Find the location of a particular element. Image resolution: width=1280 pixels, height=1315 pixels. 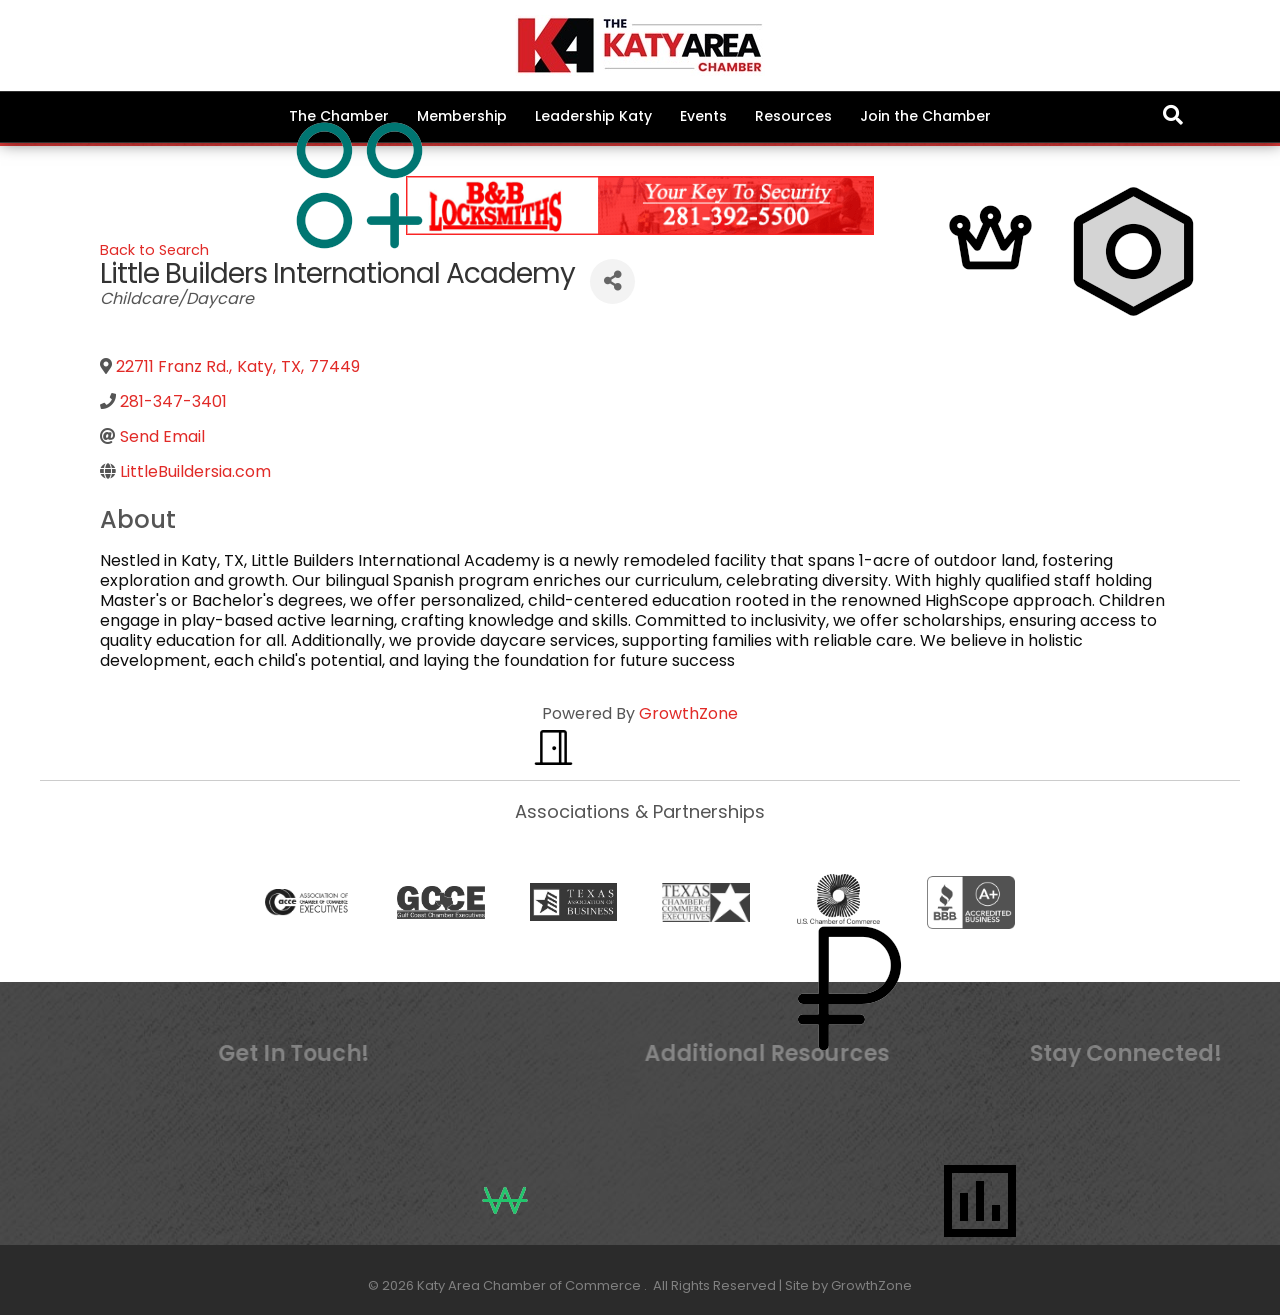

access hardware or mechanical settings is located at coordinates (1133, 251).